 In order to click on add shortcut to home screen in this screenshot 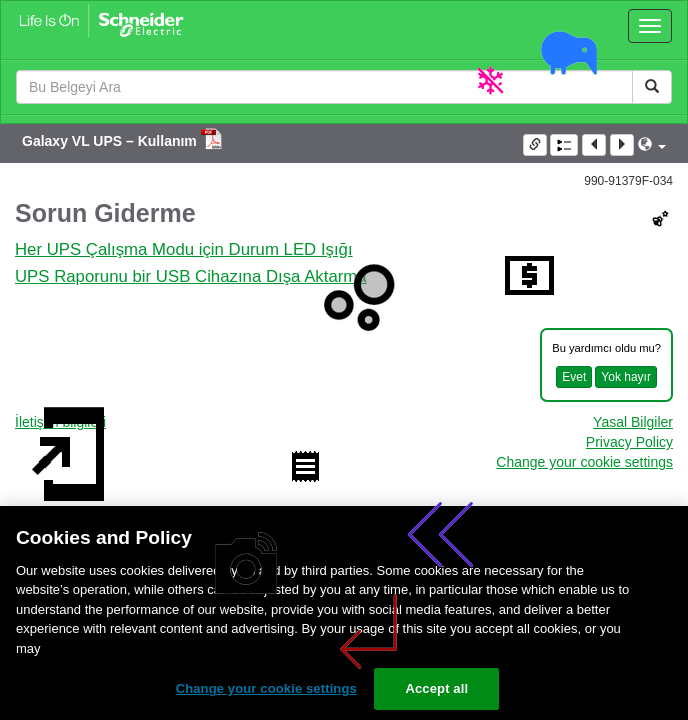, I will do `click(70, 454)`.